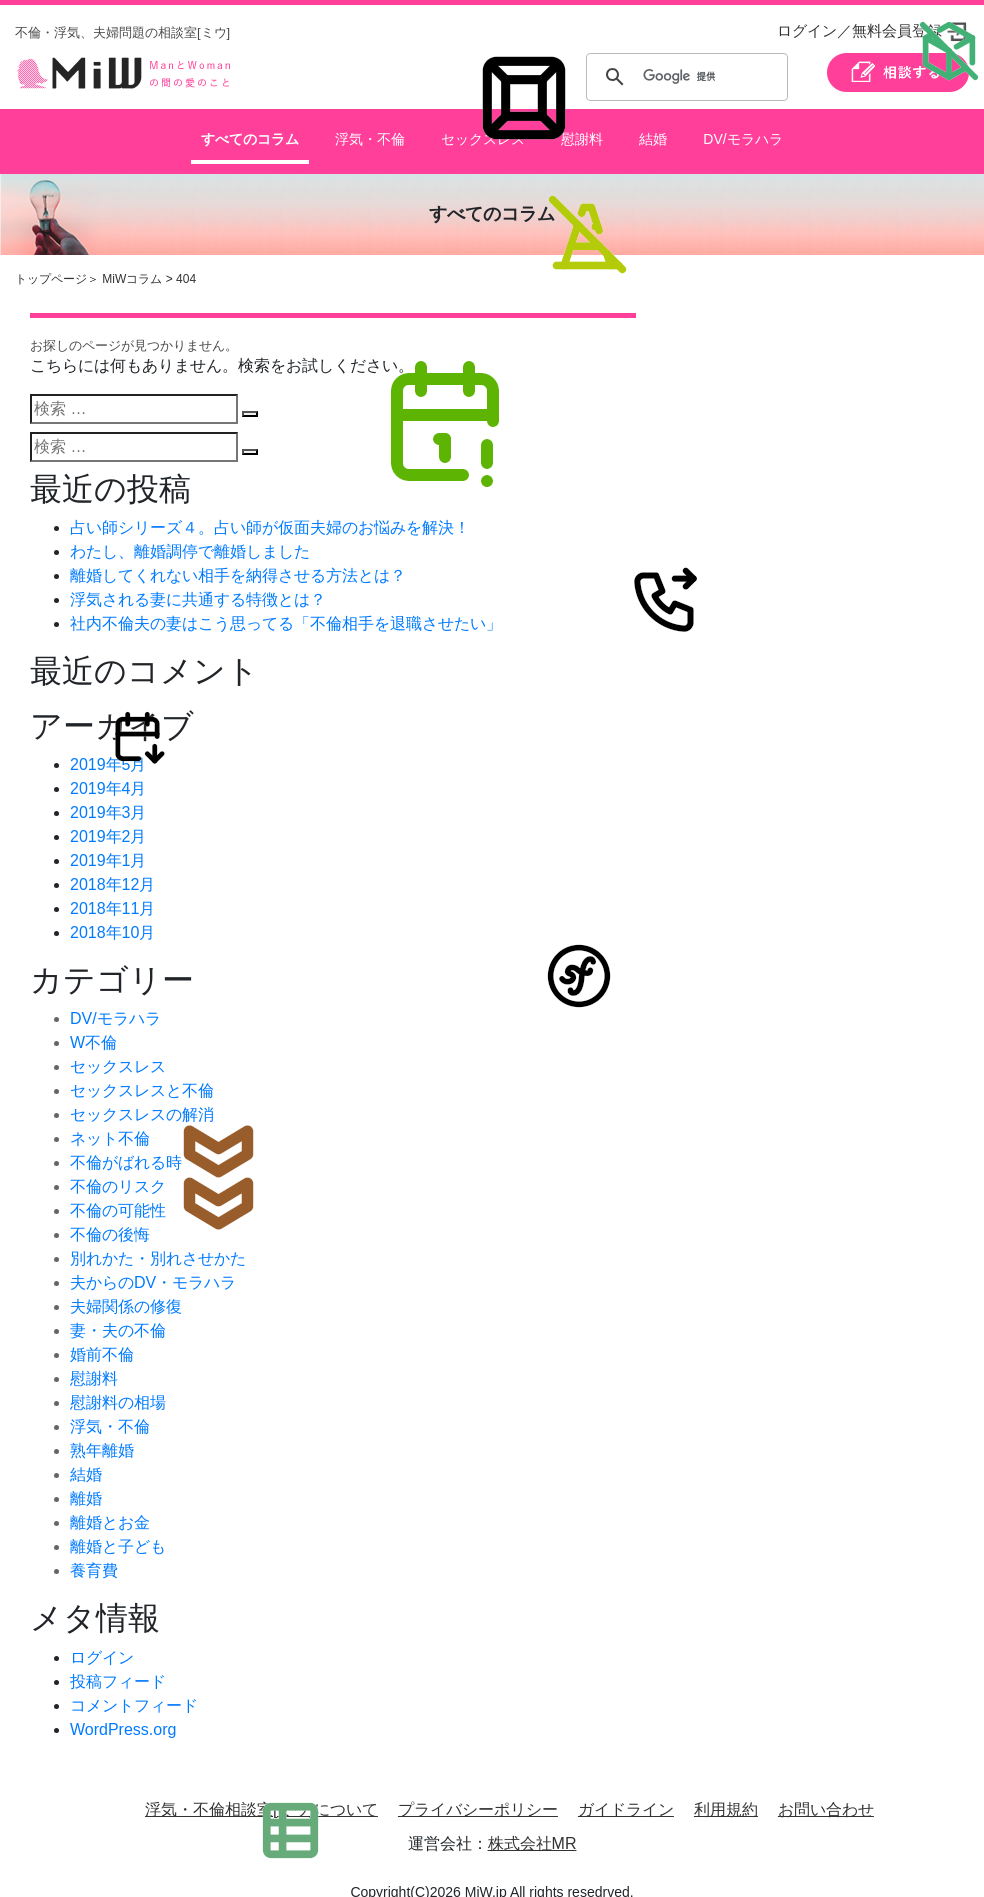  Describe the element at coordinates (290, 1830) in the screenshot. I see `view data in list format` at that location.